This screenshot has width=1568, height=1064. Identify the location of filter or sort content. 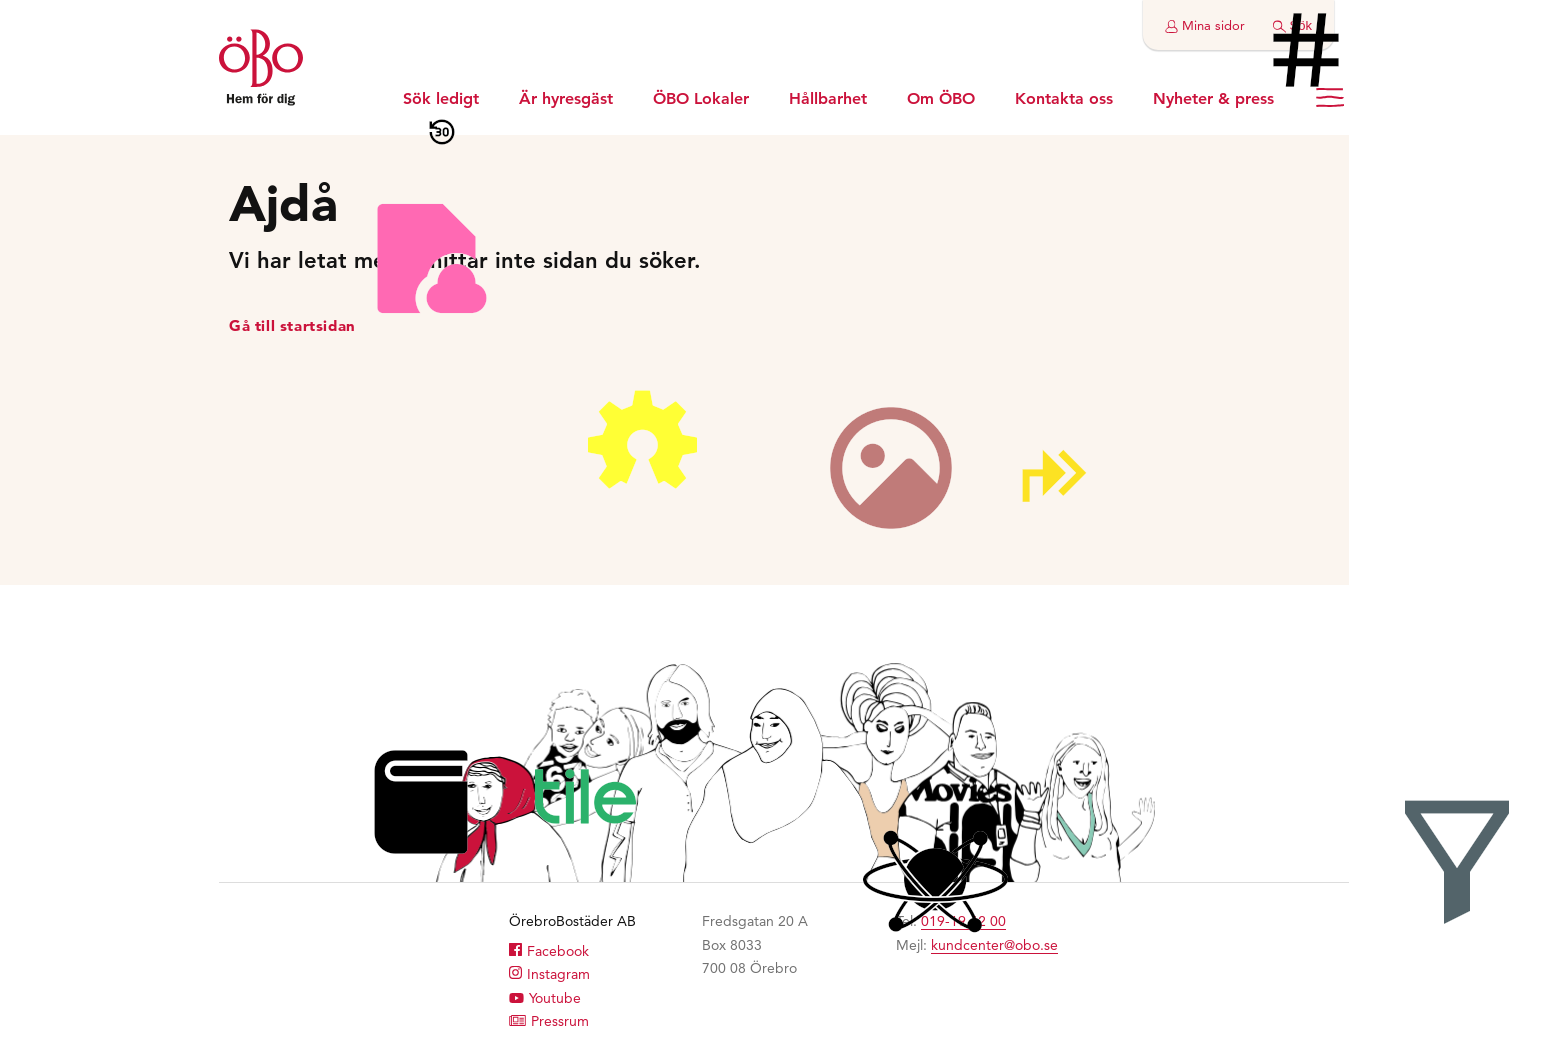
(1457, 859).